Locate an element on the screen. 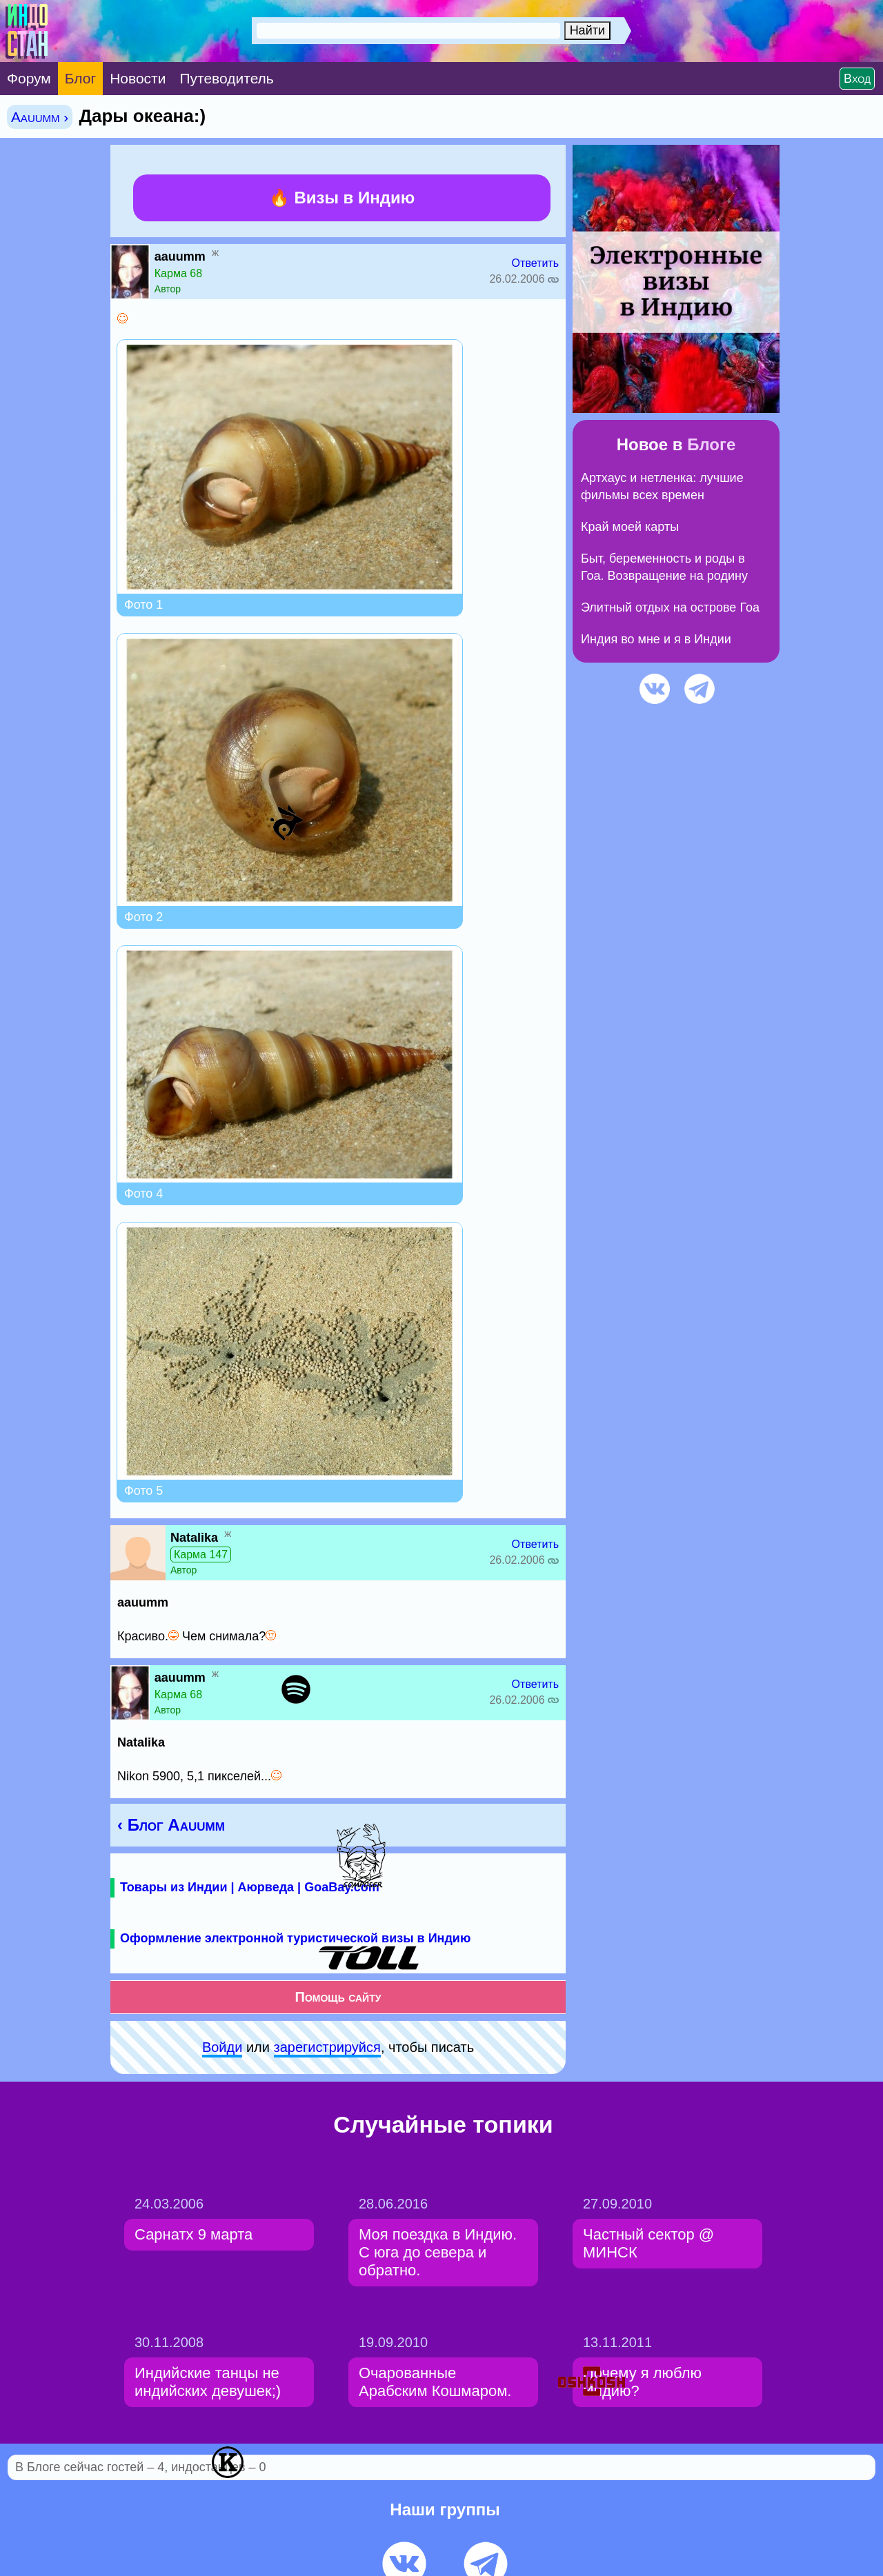 The image size is (883, 2576). visit the Composer website or documentation is located at coordinates (361, 1855).